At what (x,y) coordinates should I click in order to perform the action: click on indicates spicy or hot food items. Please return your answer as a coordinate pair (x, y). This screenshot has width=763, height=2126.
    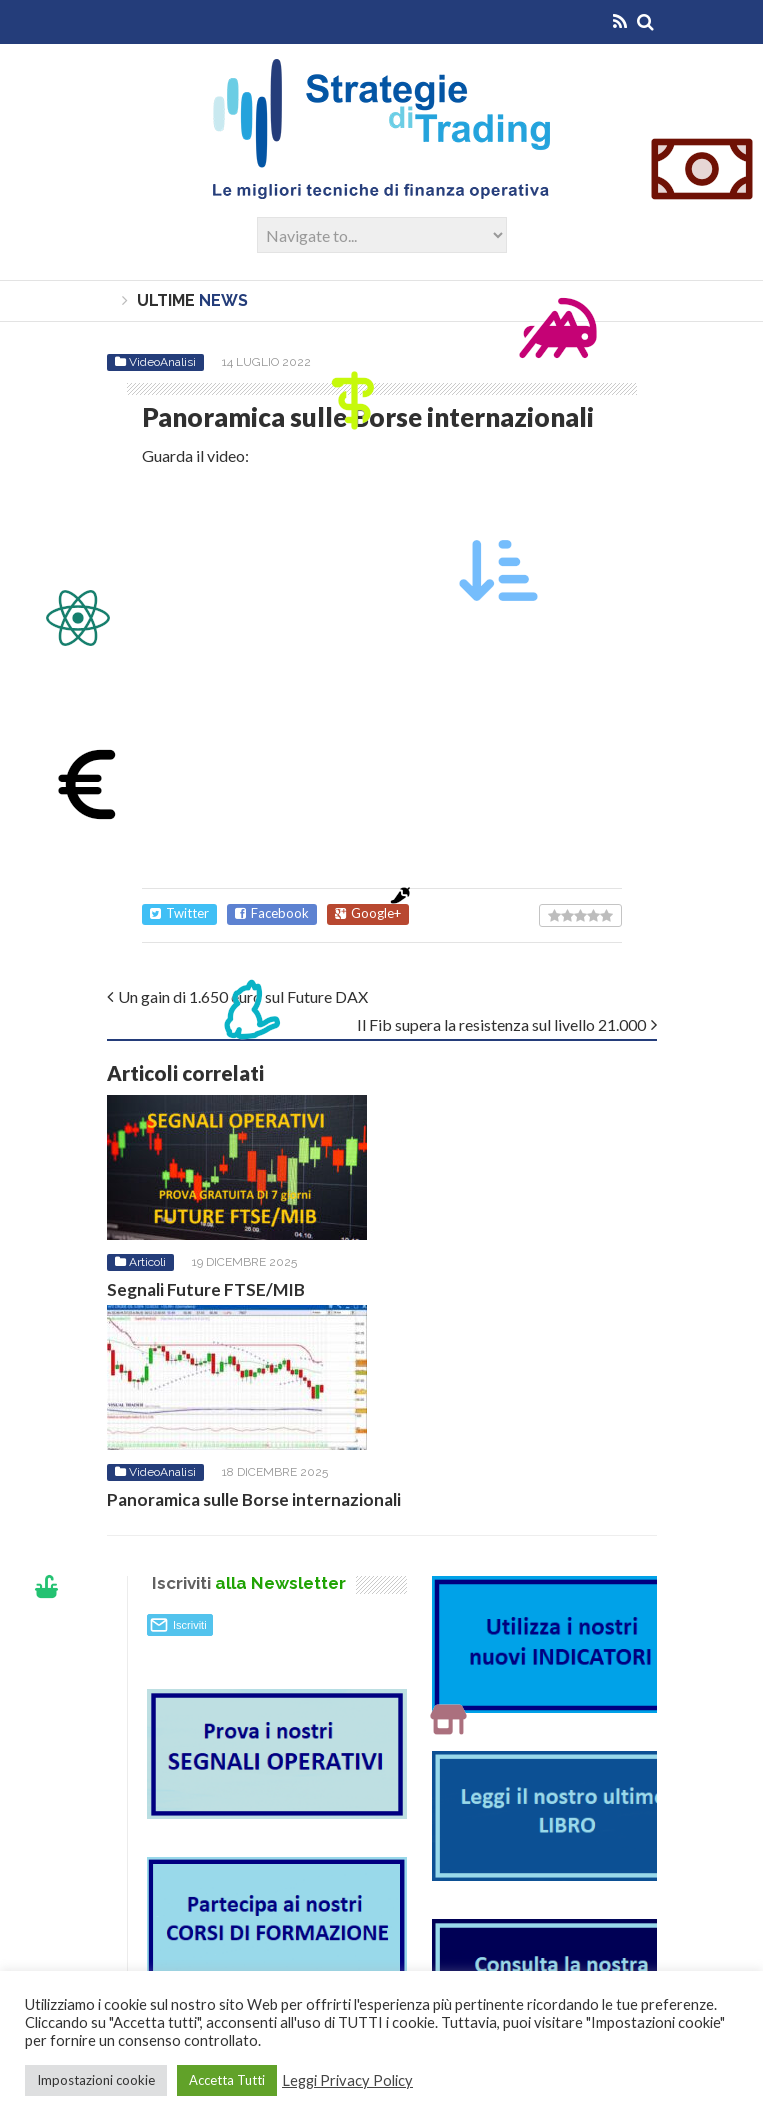
    Looking at the image, I should click on (400, 895).